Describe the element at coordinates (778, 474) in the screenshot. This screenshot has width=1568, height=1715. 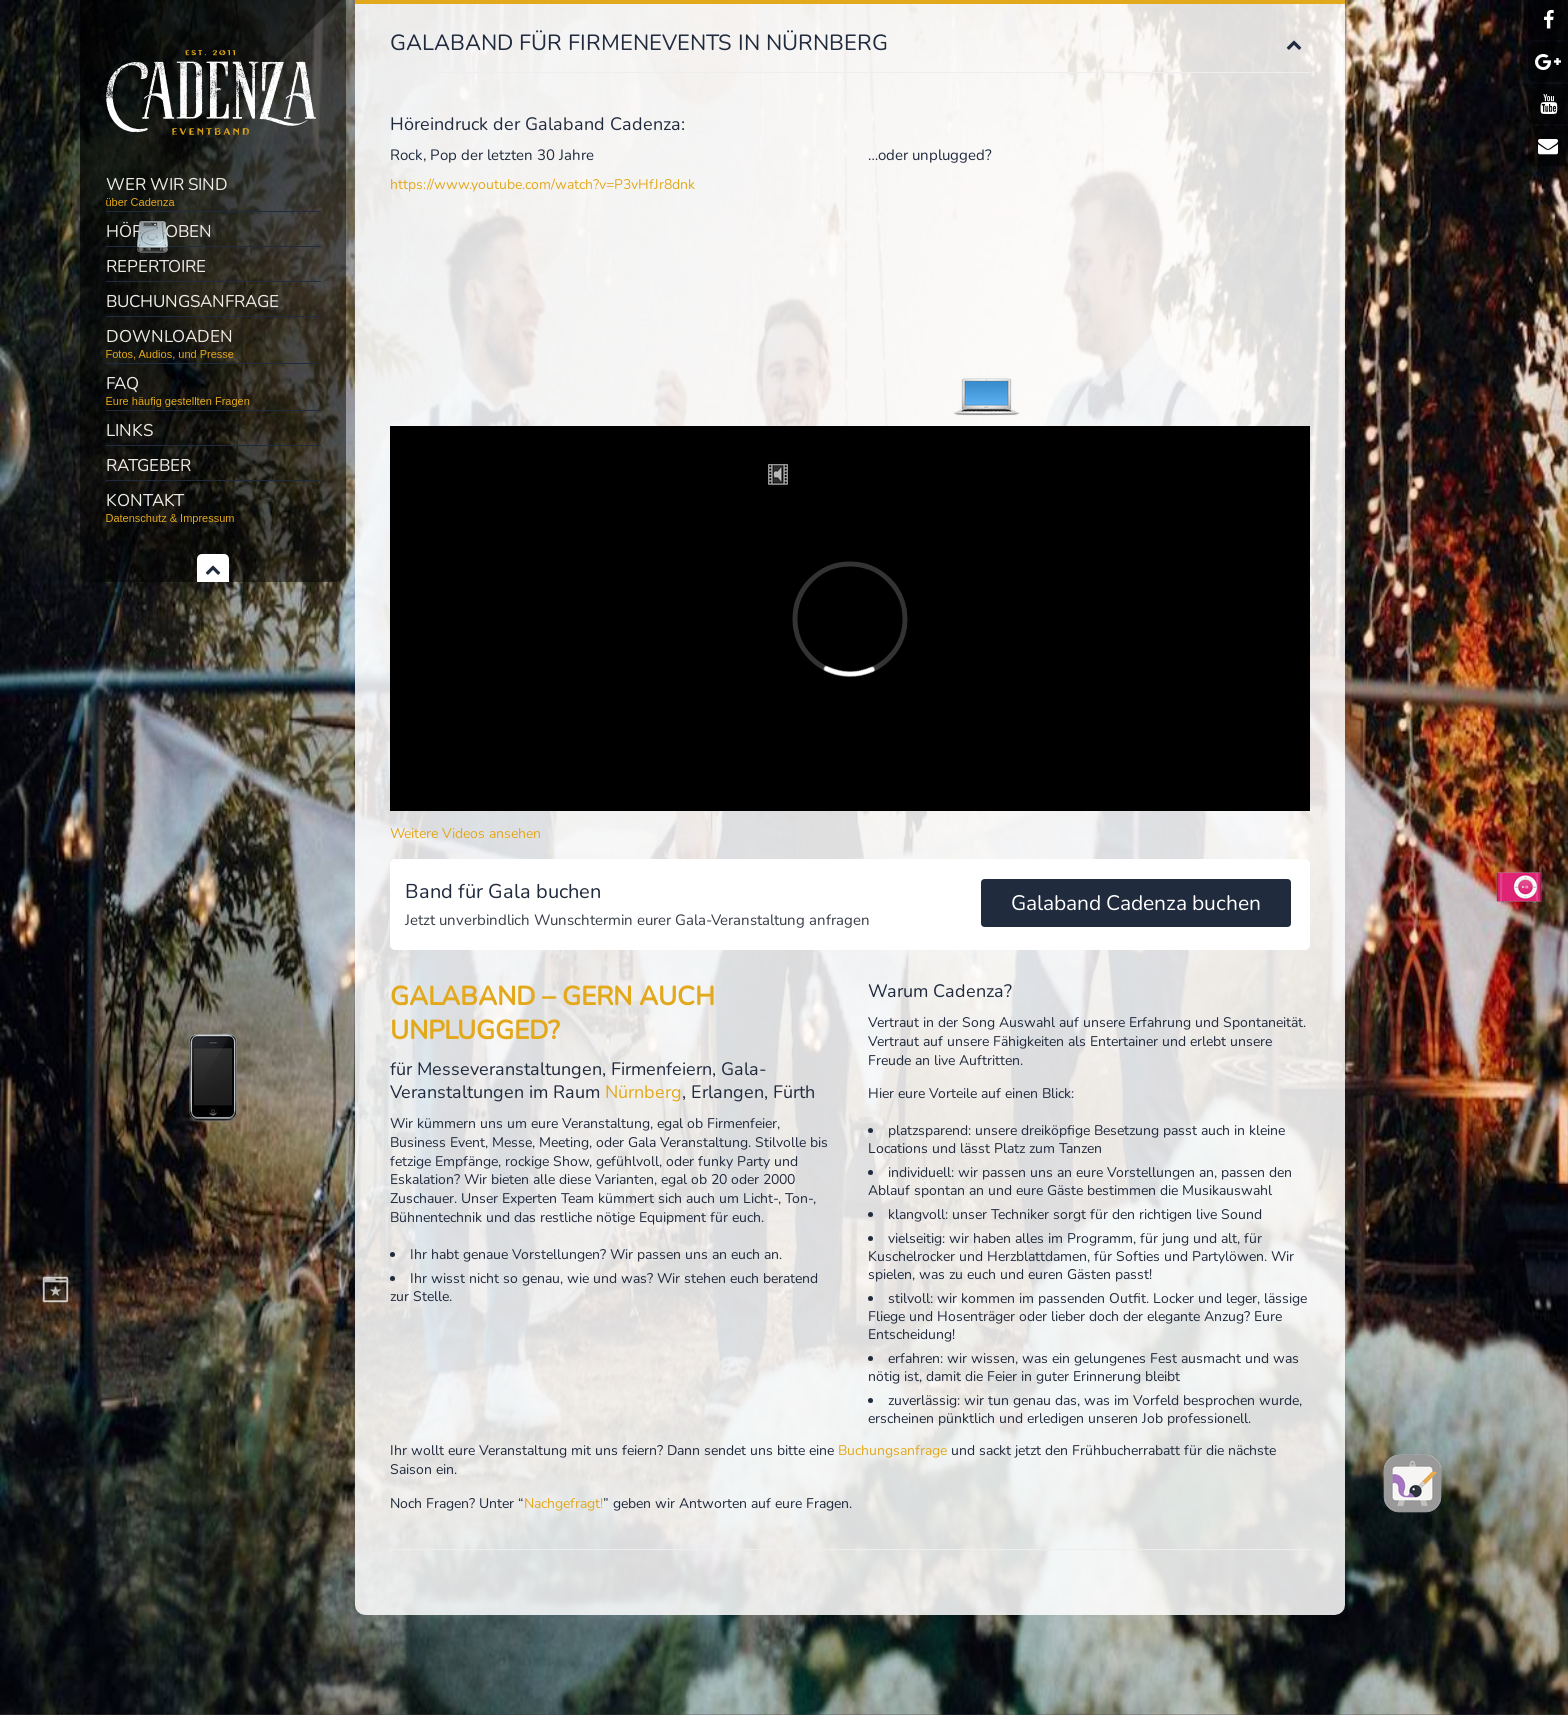
I see `video clip with audio track in library` at that location.